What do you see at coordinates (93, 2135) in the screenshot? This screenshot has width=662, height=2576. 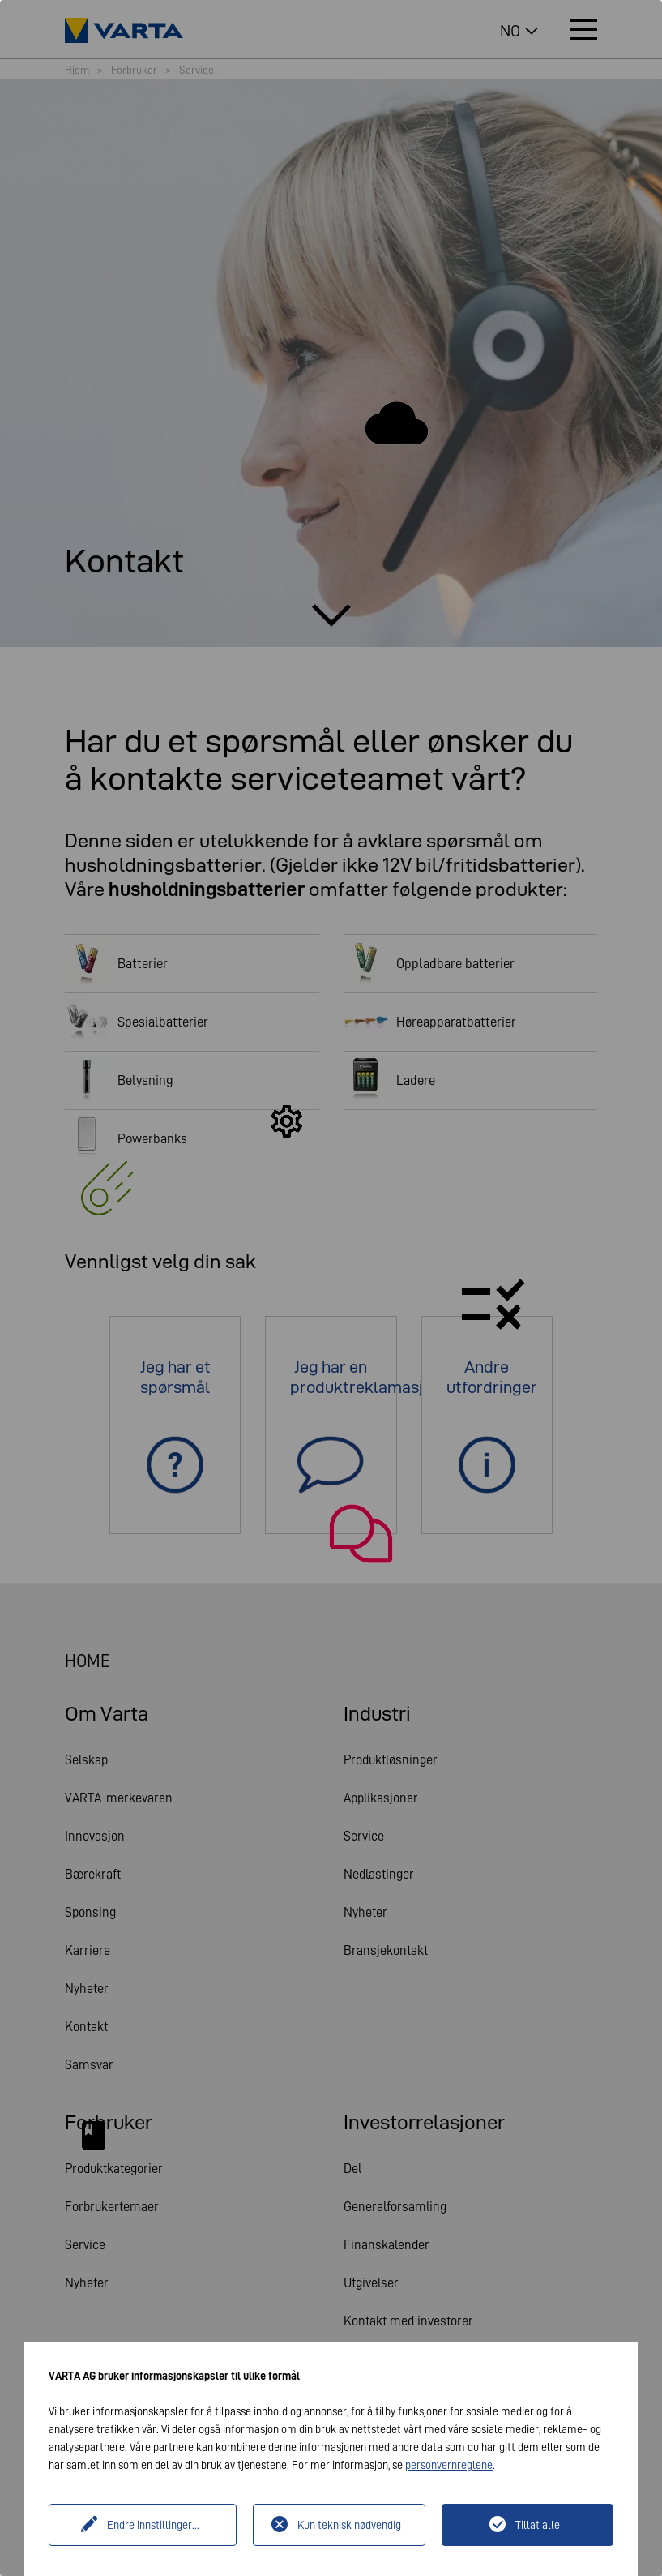 I see `open reading or ebook library` at bounding box center [93, 2135].